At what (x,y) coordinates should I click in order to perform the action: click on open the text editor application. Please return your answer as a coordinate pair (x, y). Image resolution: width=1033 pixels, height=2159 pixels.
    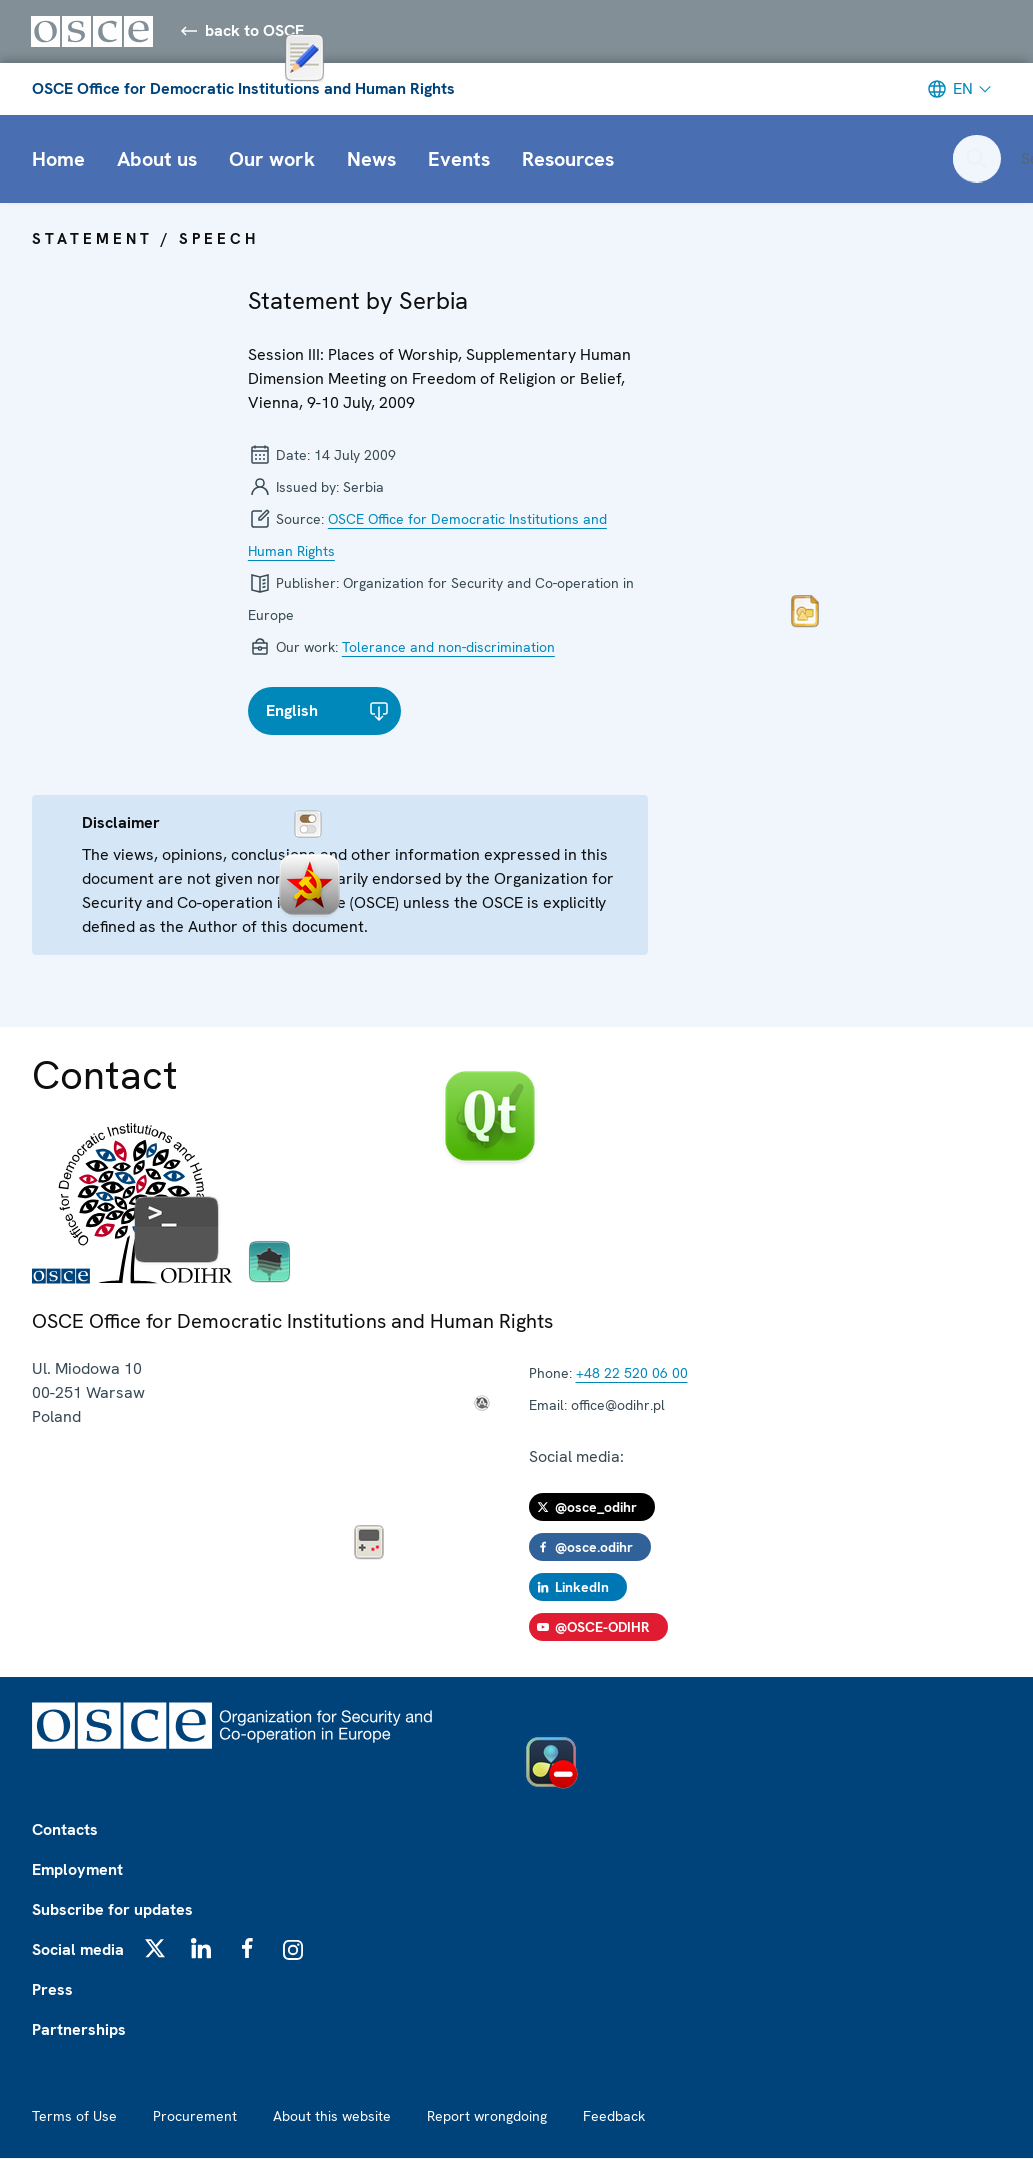
    Looking at the image, I should click on (304, 57).